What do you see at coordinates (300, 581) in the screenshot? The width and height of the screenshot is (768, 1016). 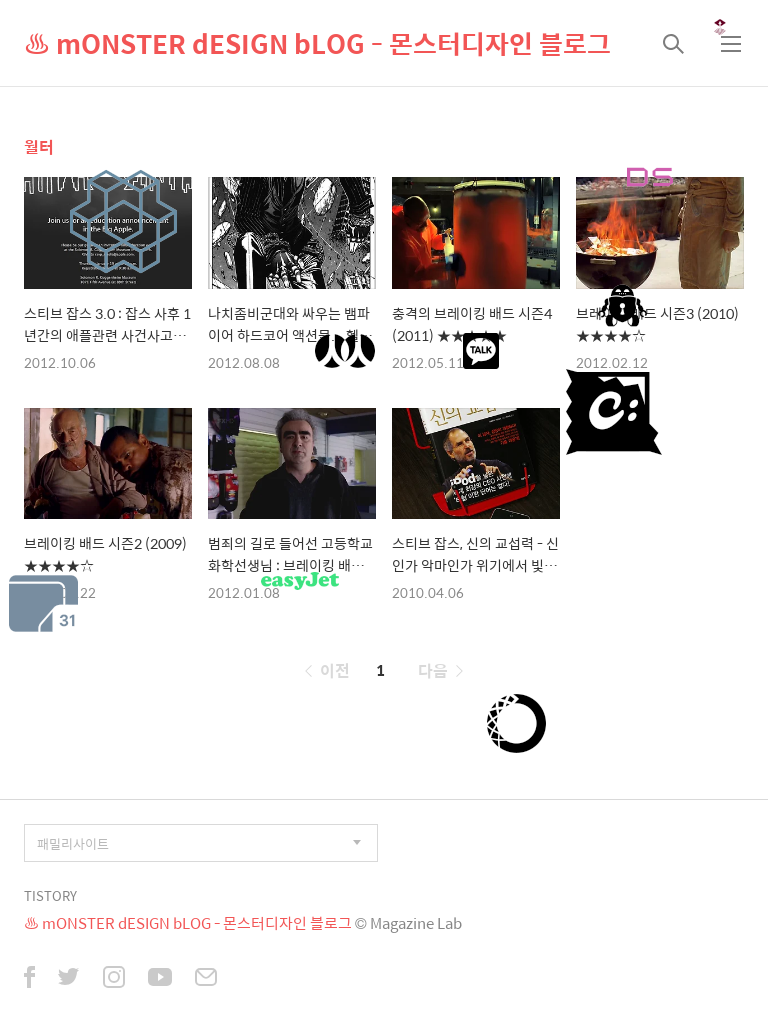 I see `easyJet airline app or website` at bounding box center [300, 581].